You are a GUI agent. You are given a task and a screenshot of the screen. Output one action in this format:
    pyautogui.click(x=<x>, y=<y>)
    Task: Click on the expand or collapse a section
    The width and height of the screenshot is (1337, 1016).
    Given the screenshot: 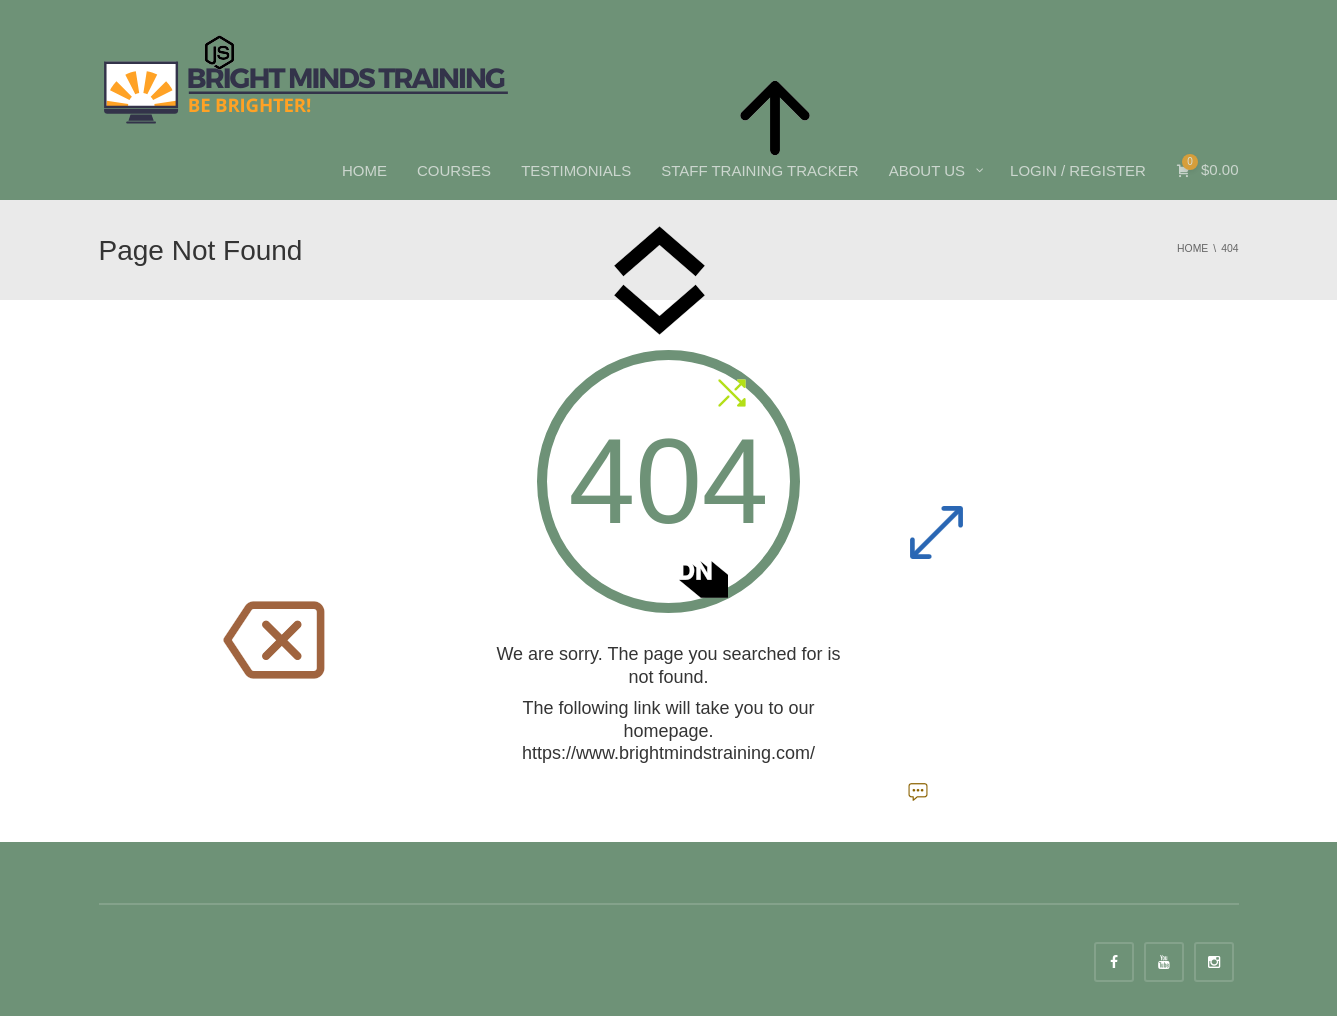 What is the action you would take?
    pyautogui.click(x=659, y=280)
    